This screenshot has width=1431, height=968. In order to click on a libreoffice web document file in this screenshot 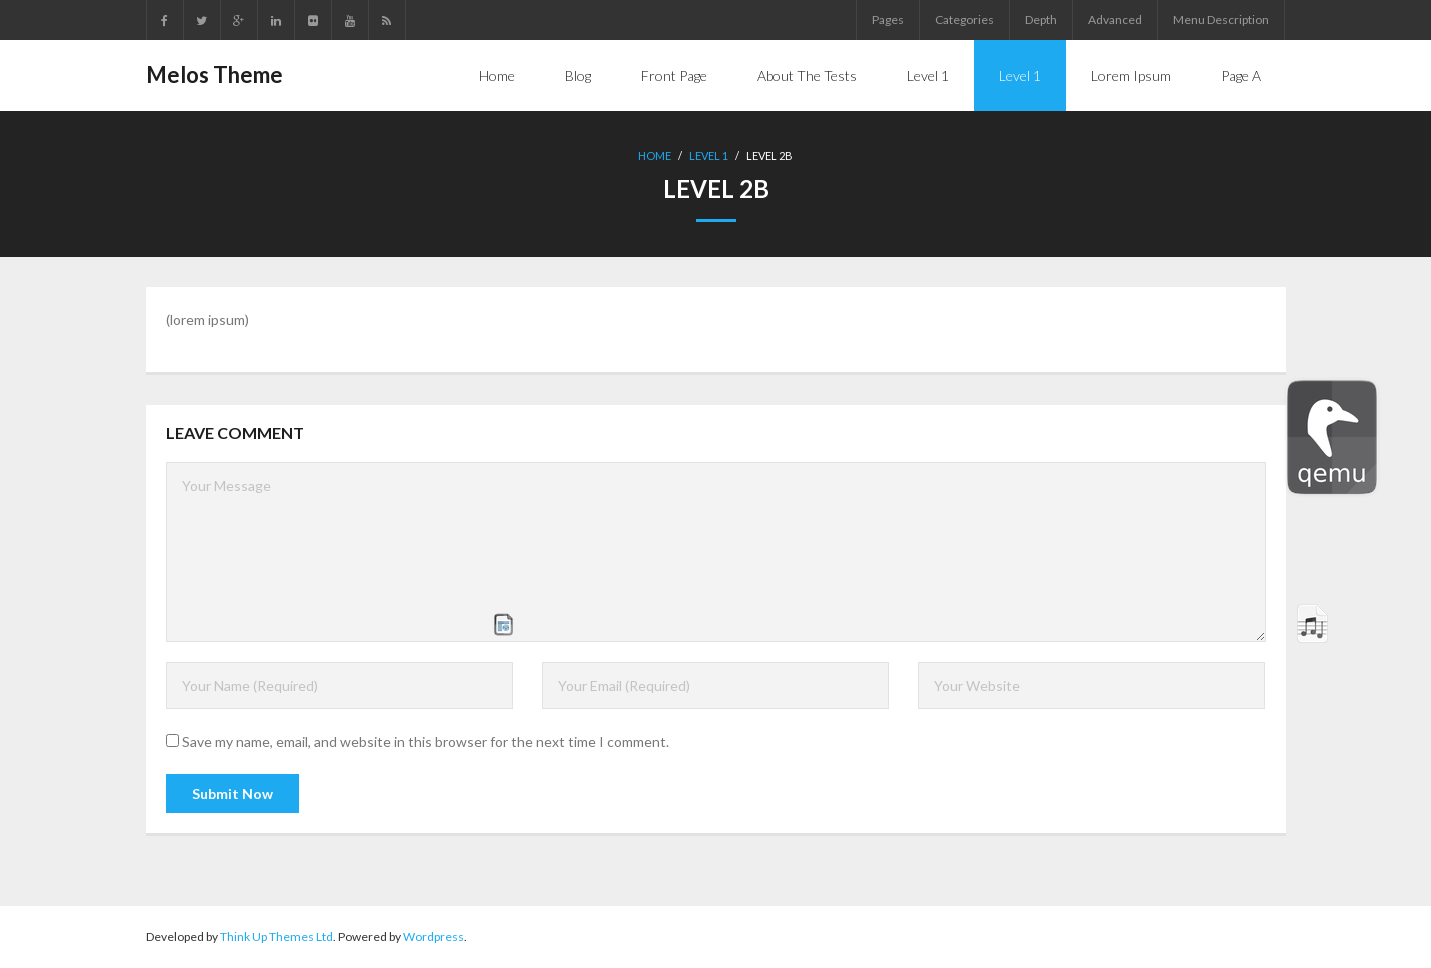, I will do `click(503, 624)`.